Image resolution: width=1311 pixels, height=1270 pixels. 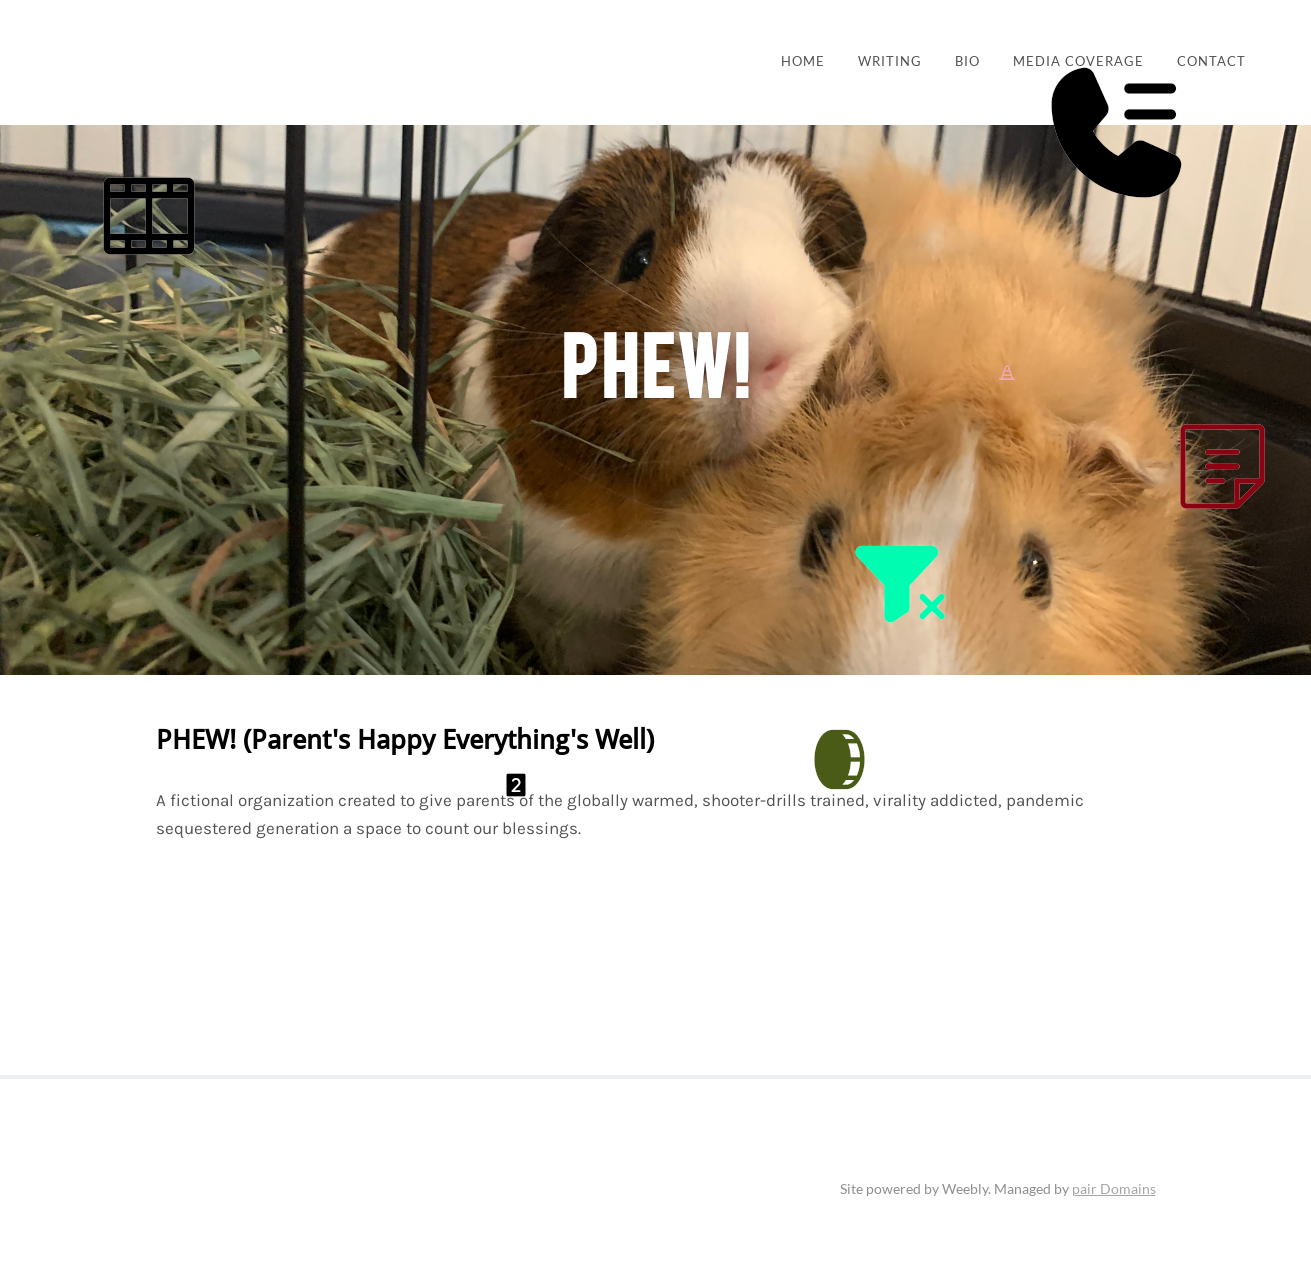 I want to click on view coin or currency balance, so click(x=839, y=759).